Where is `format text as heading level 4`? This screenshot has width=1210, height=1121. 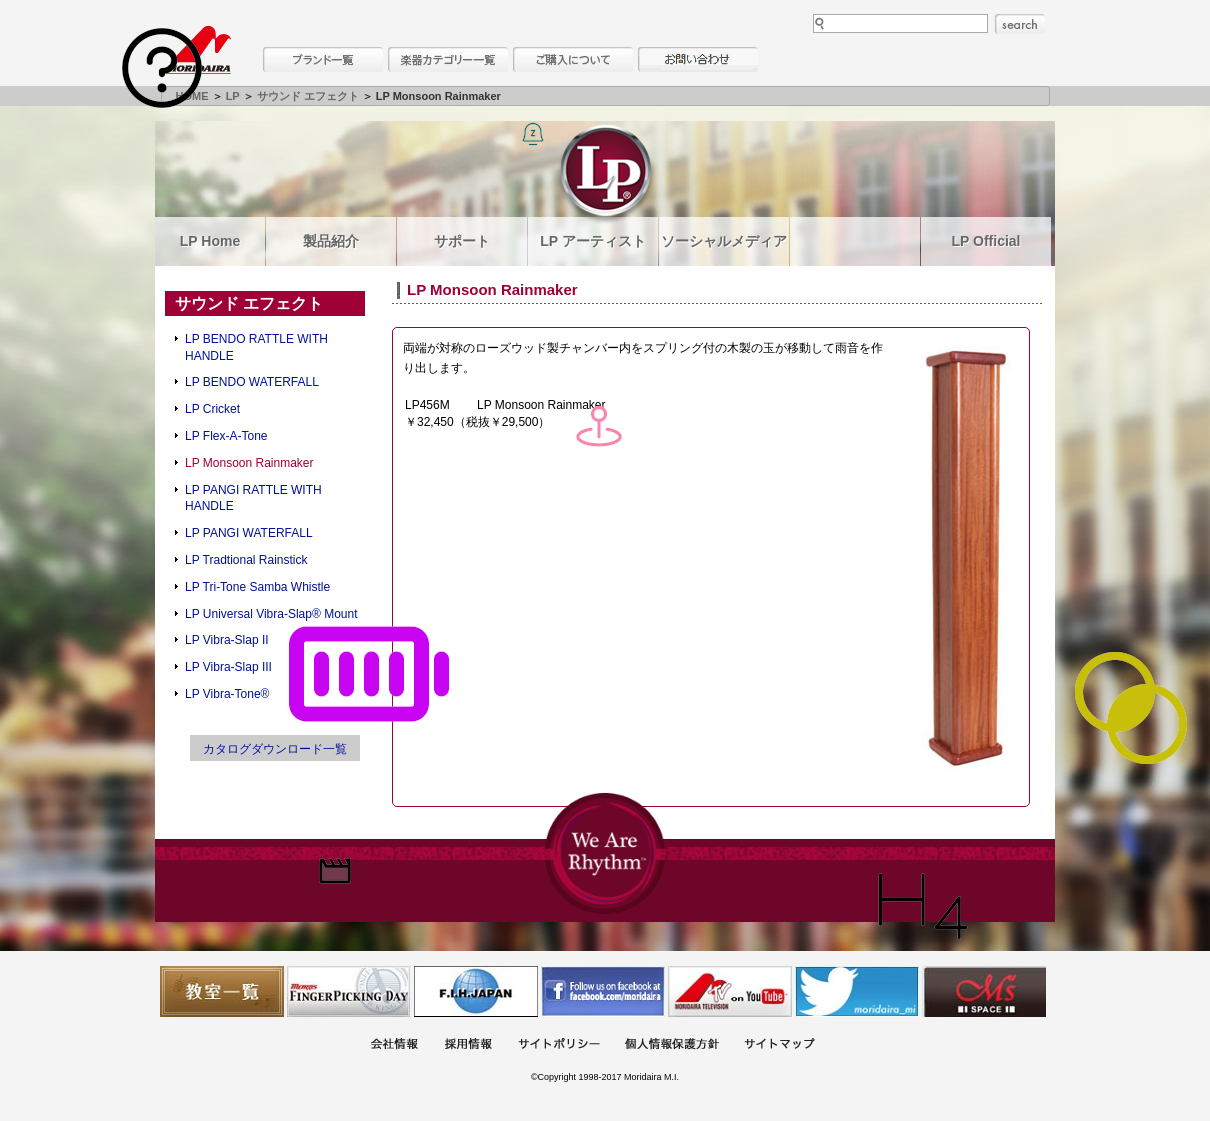 format text as heading level 4 is located at coordinates (916, 904).